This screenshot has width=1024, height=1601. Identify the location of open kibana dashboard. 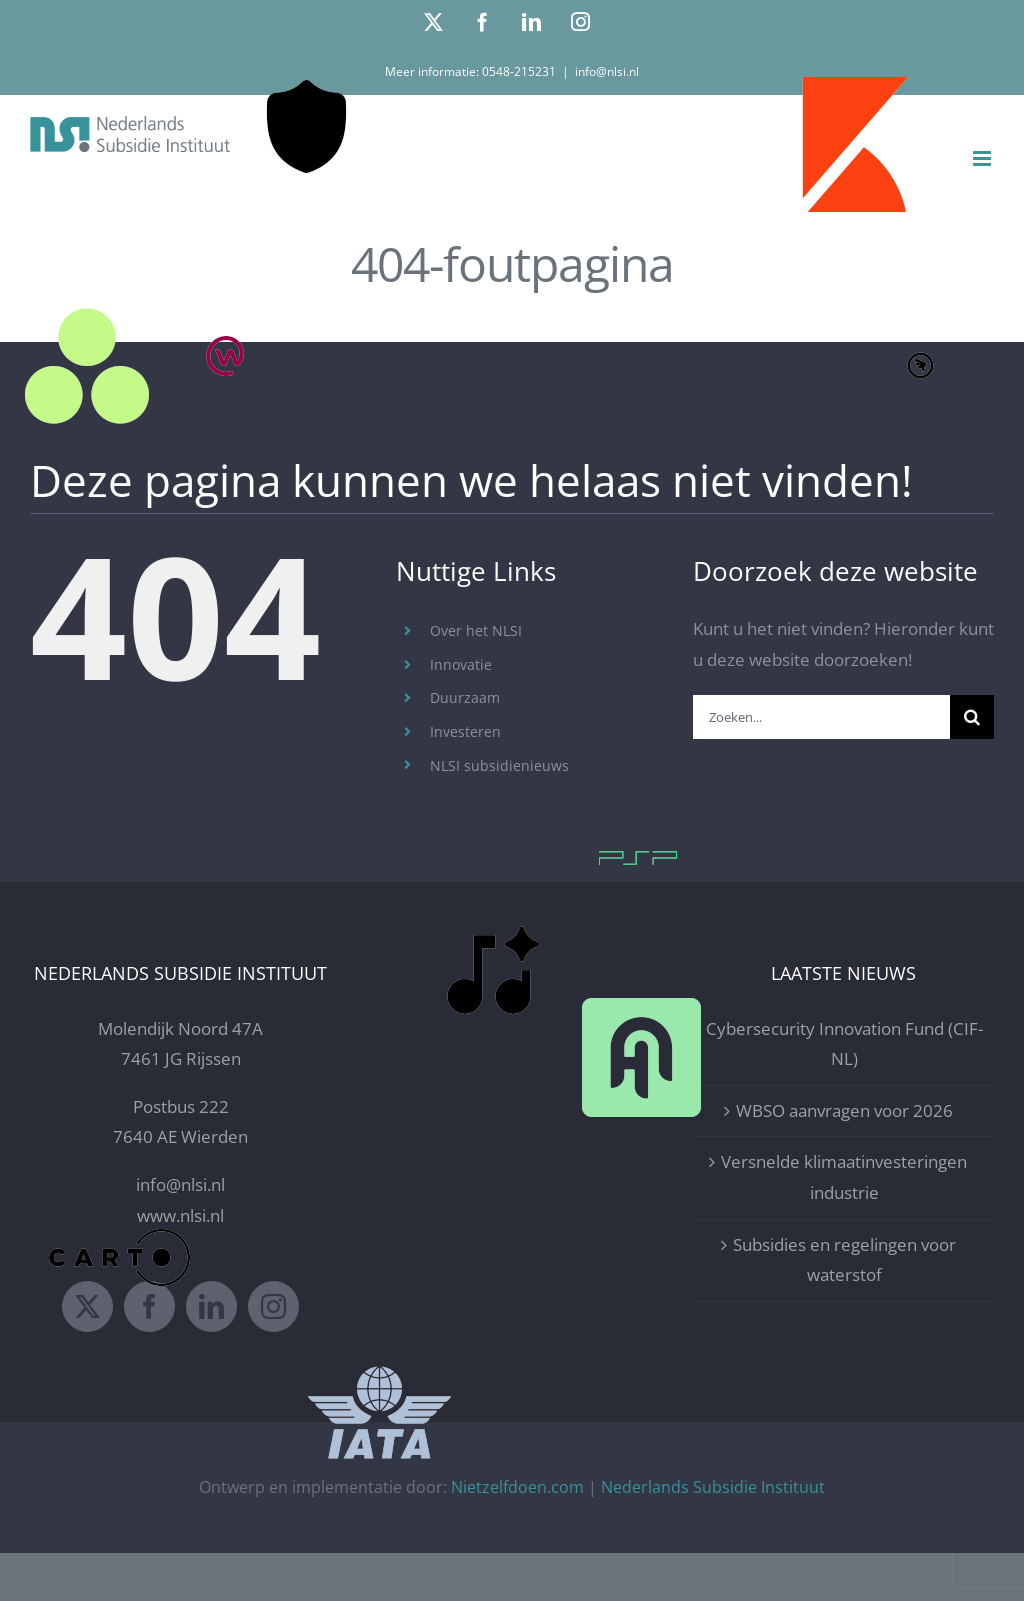
(855, 144).